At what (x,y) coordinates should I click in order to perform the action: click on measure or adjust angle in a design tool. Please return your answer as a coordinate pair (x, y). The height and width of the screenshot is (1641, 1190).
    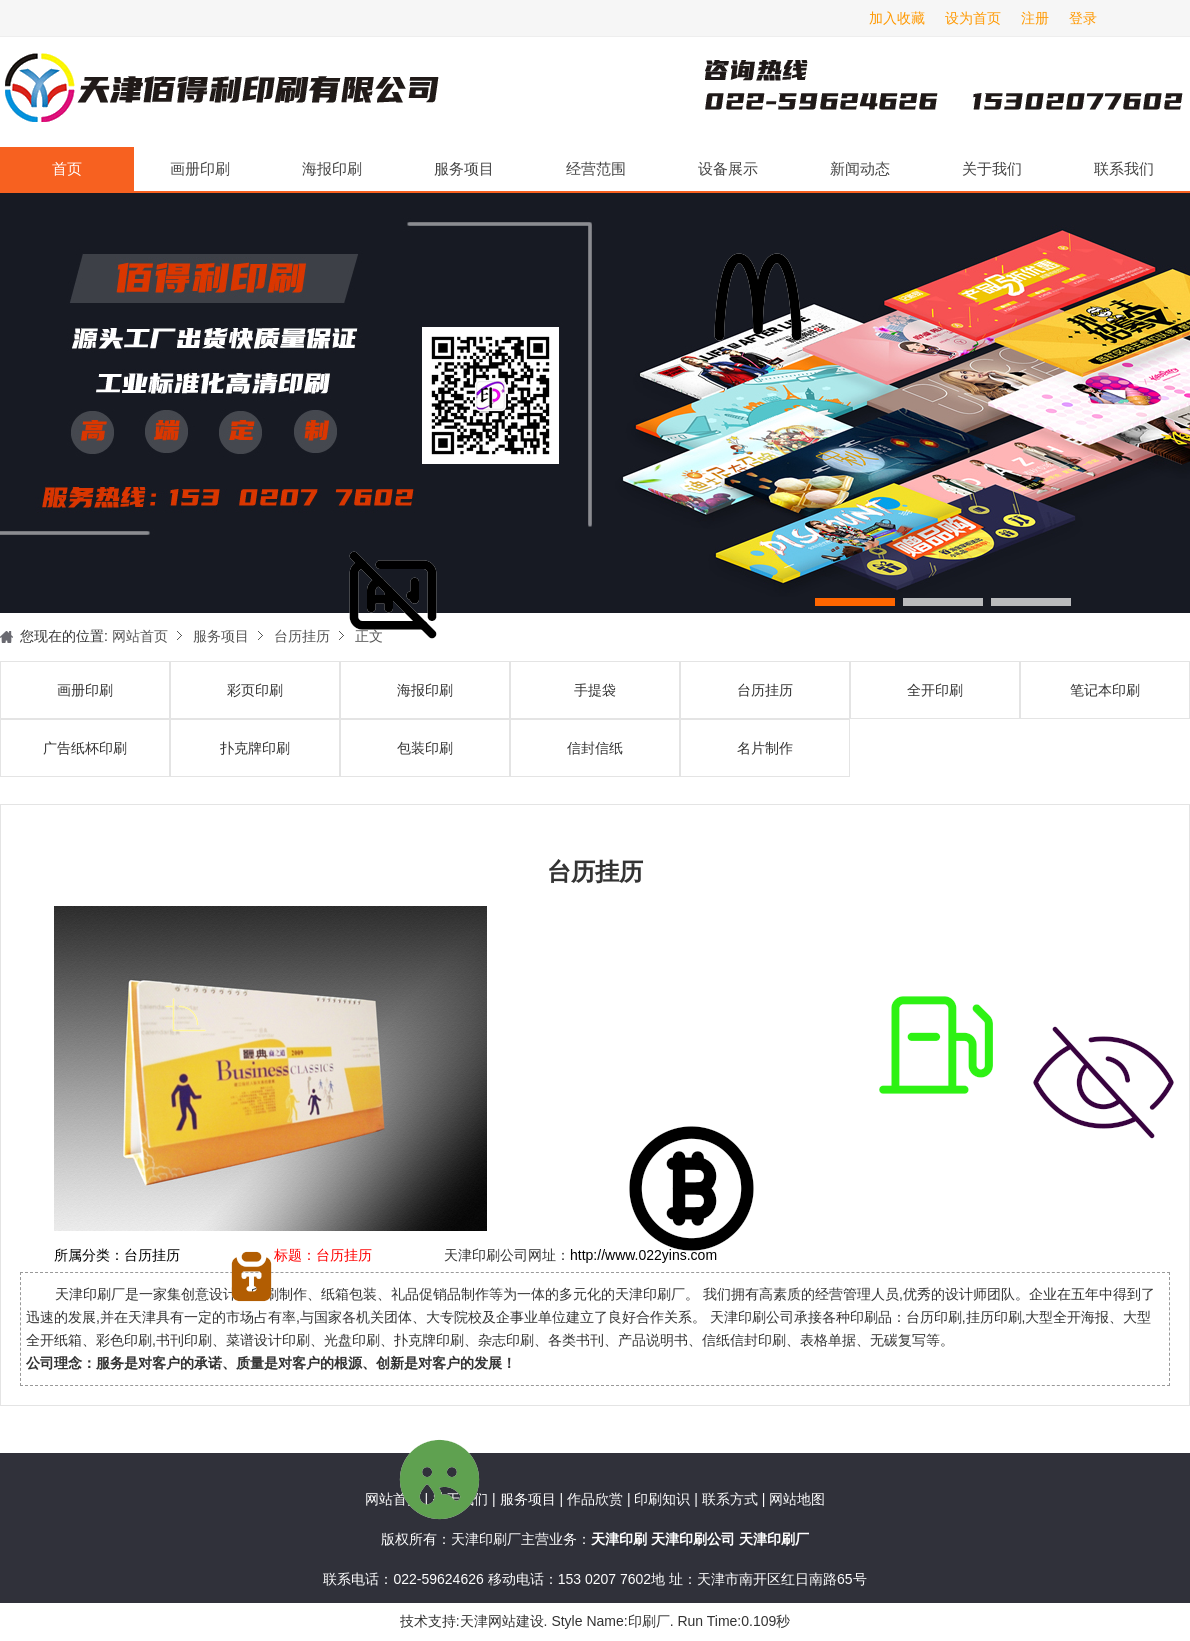
    Looking at the image, I should click on (184, 1017).